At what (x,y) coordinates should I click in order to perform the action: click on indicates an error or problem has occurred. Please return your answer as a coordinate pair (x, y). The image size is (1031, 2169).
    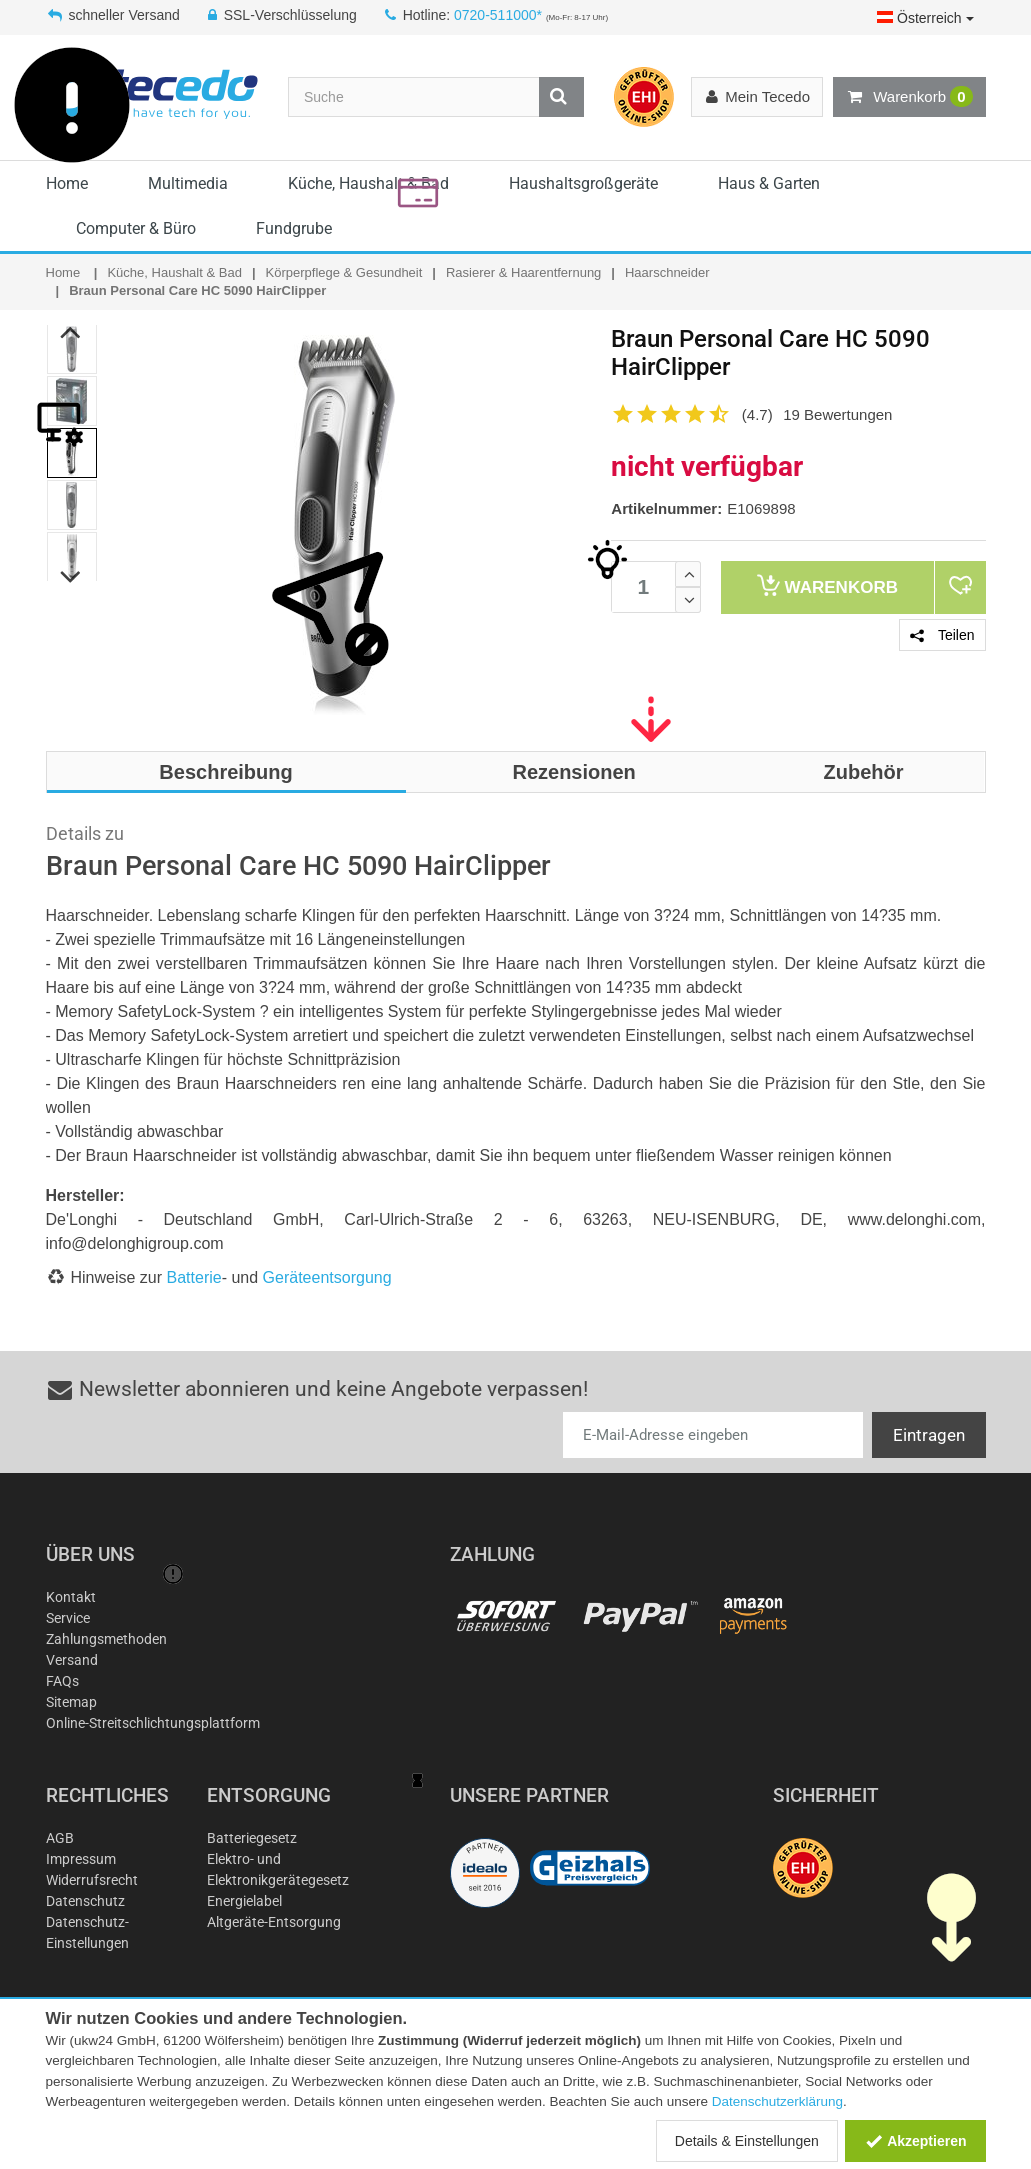
    Looking at the image, I should click on (173, 1574).